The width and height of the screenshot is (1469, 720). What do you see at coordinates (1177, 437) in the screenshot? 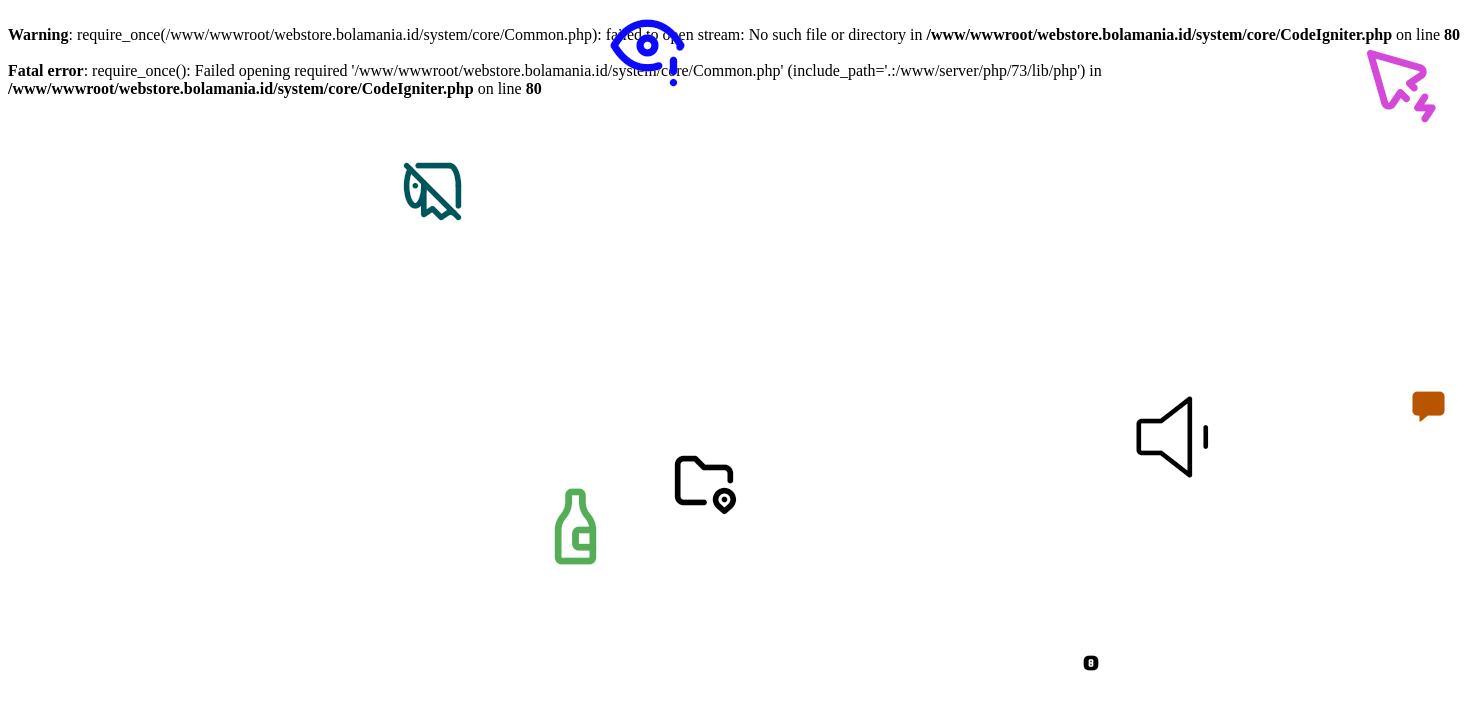
I see `adjust volume to low level` at bounding box center [1177, 437].